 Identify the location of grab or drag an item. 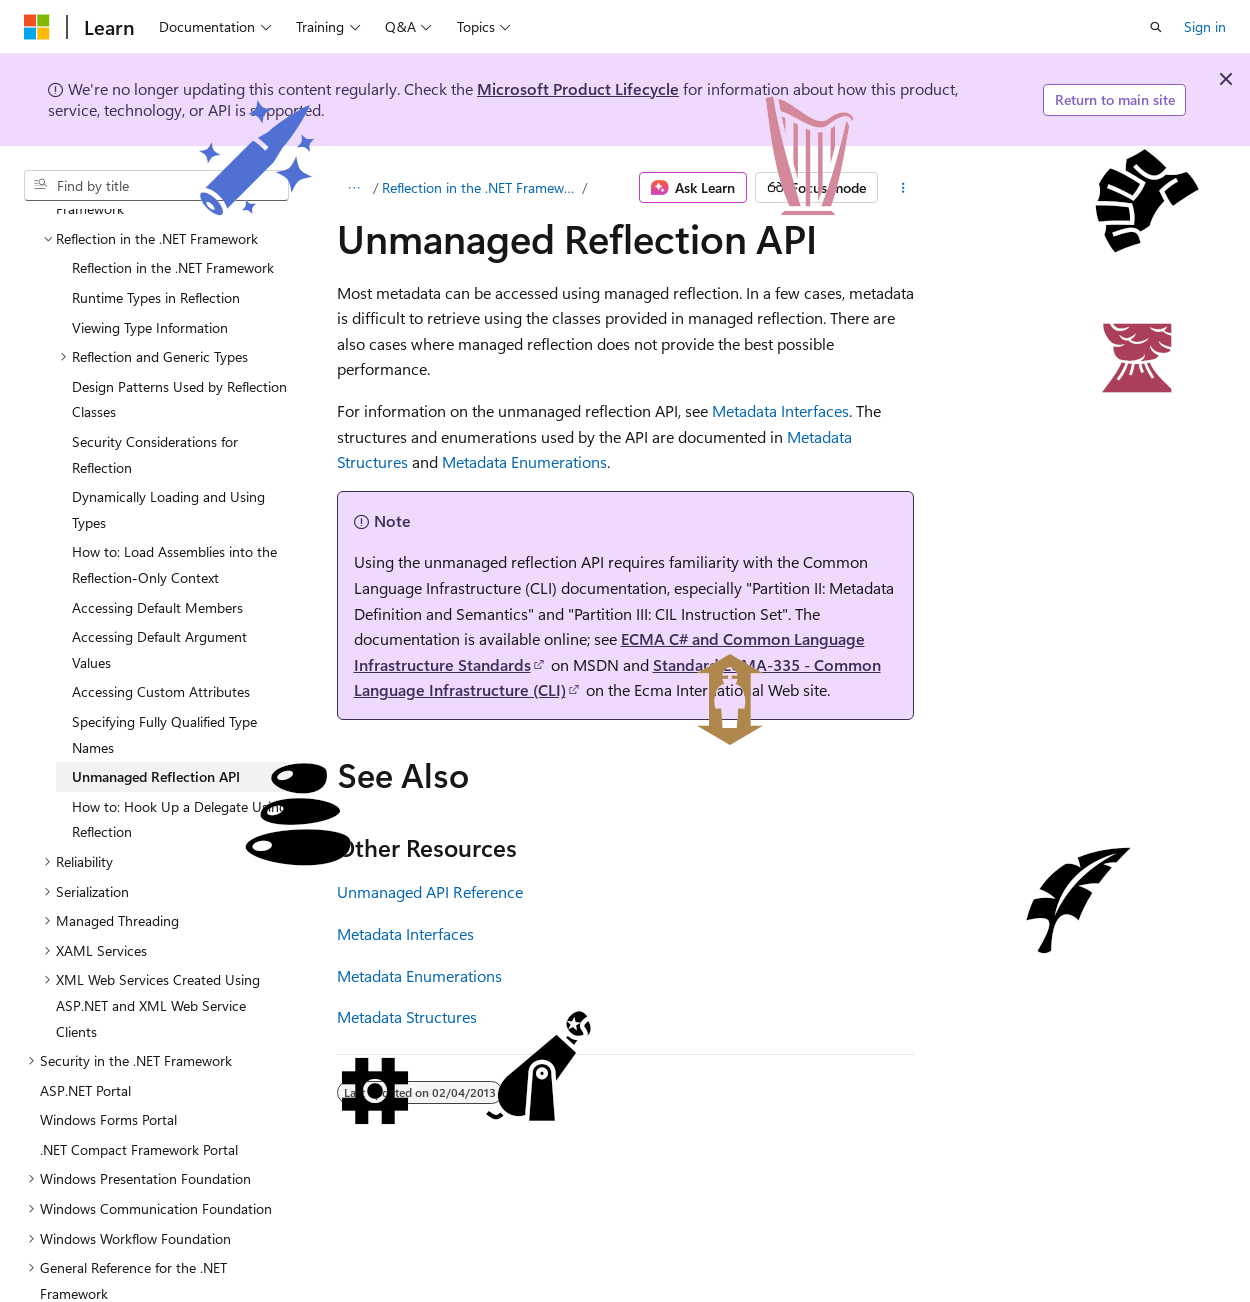
(1147, 200).